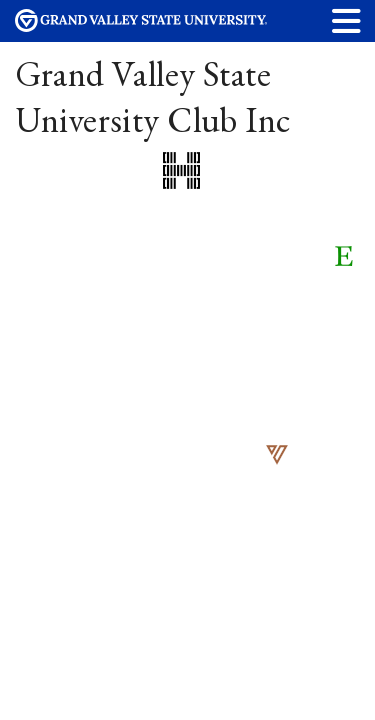  What do you see at coordinates (181, 170) in the screenshot?
I see `launch htop system monitoring application` at bounding box center [181, 170].